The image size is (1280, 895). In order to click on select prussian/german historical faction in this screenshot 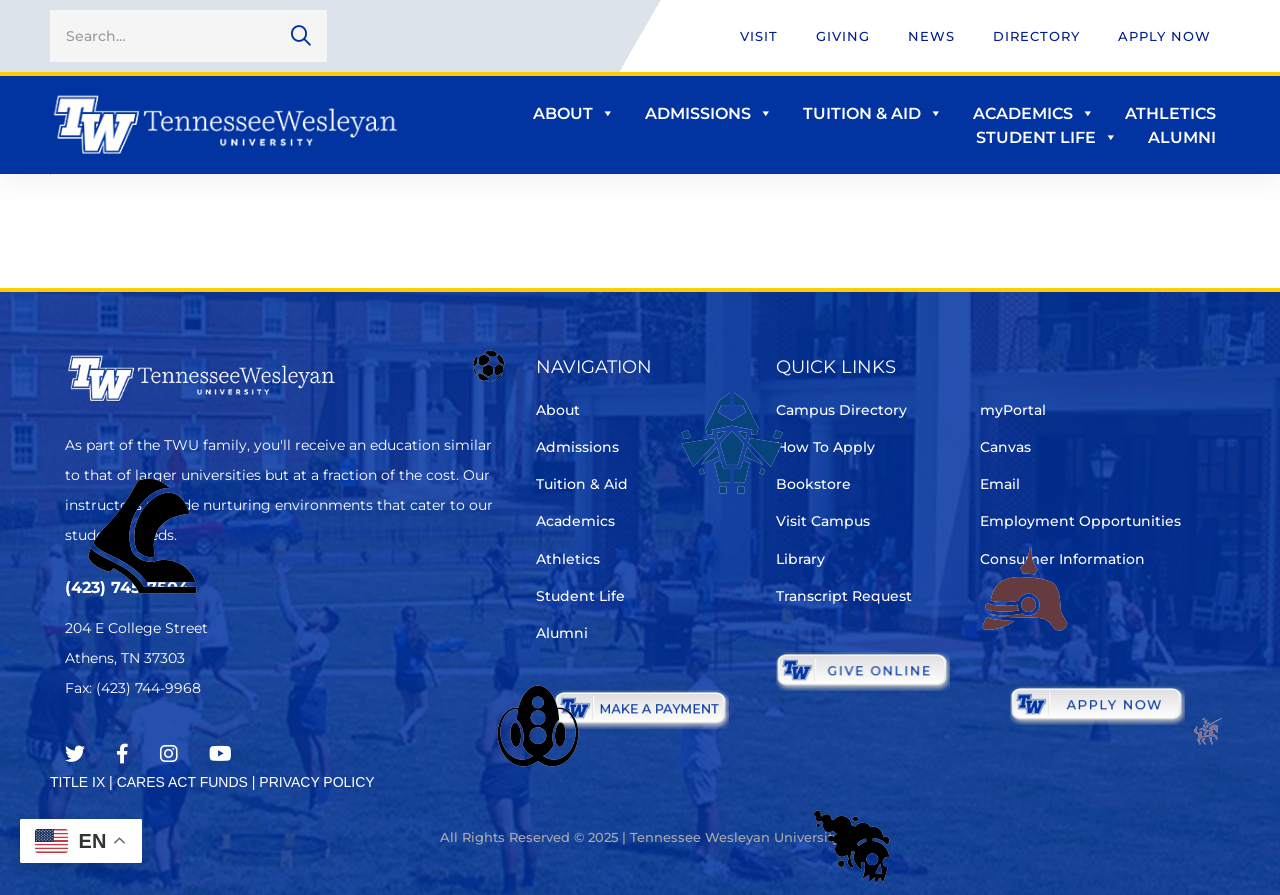, I will do `click(1025, 593)`.